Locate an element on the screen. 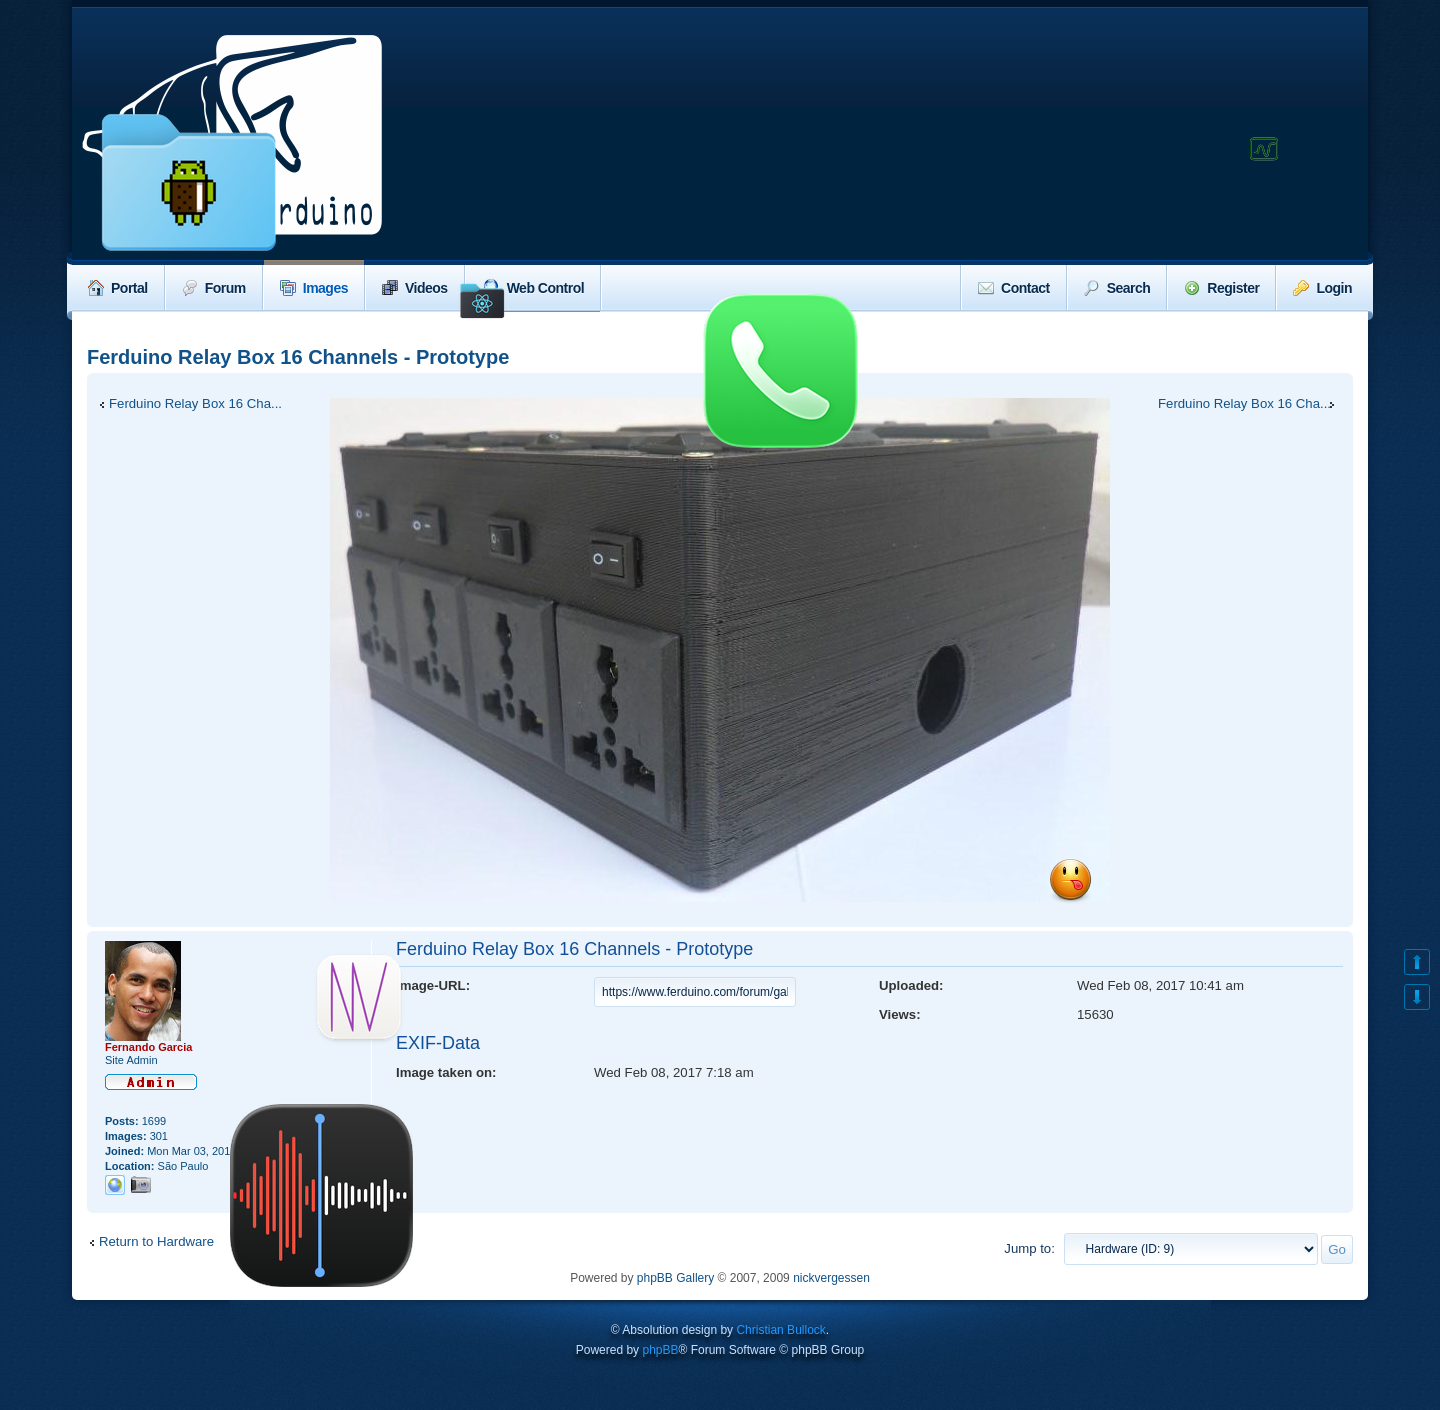  launch nvtop gpu monitoring application is located at coordinates (359, 997).